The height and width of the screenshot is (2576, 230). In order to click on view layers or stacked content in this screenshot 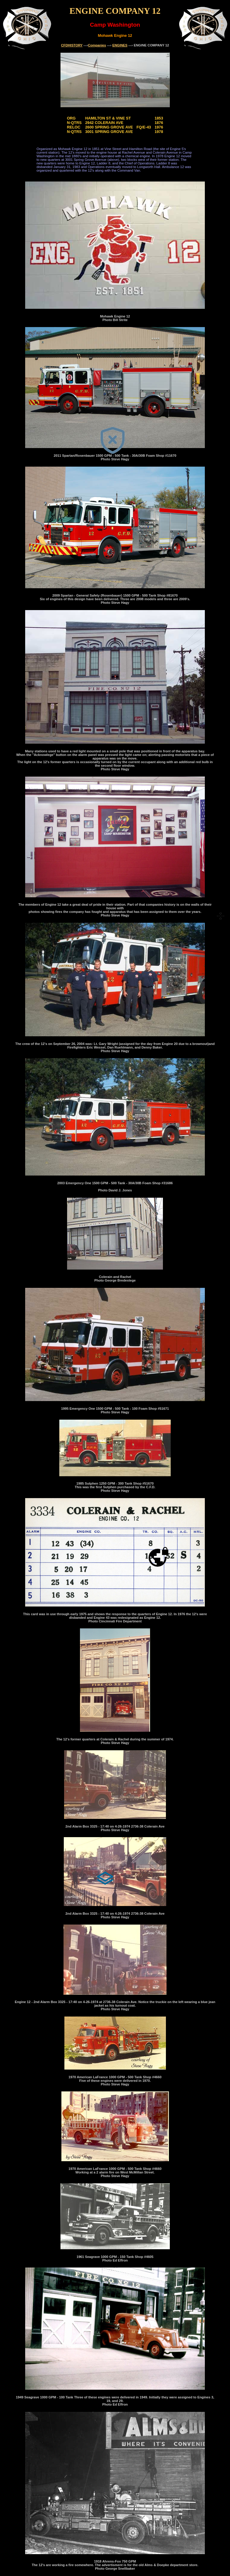, I will do `click(105, 1878)`.